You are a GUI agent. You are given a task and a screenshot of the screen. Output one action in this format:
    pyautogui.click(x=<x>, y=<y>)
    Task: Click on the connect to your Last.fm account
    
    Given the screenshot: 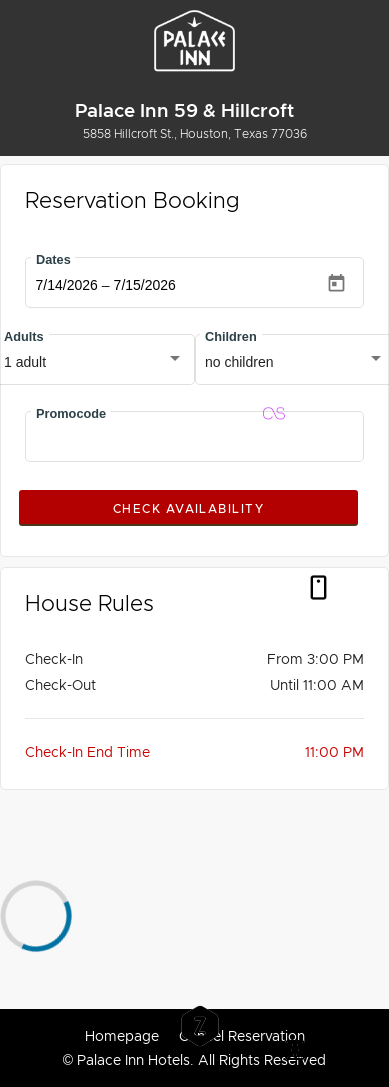 What is the action you would take?
    pyautogui.click(x=274, y=413)
    